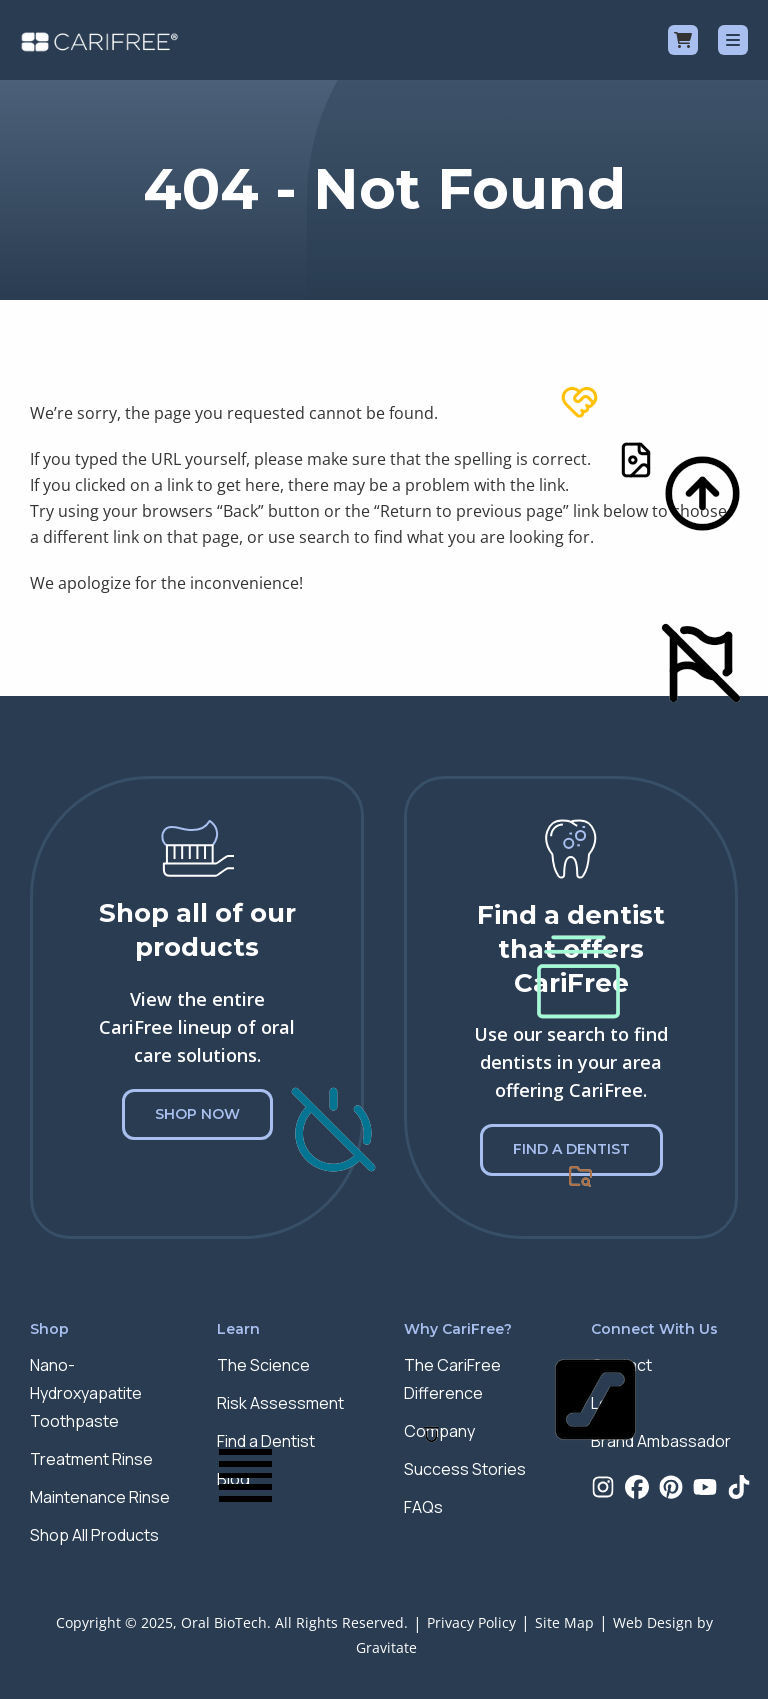 This screenshot has height=1699, width=768. What do you see at coordinates (245, 1475) in the screenshot?
I see `justify text alignment` at bounding box center [245, 1475].